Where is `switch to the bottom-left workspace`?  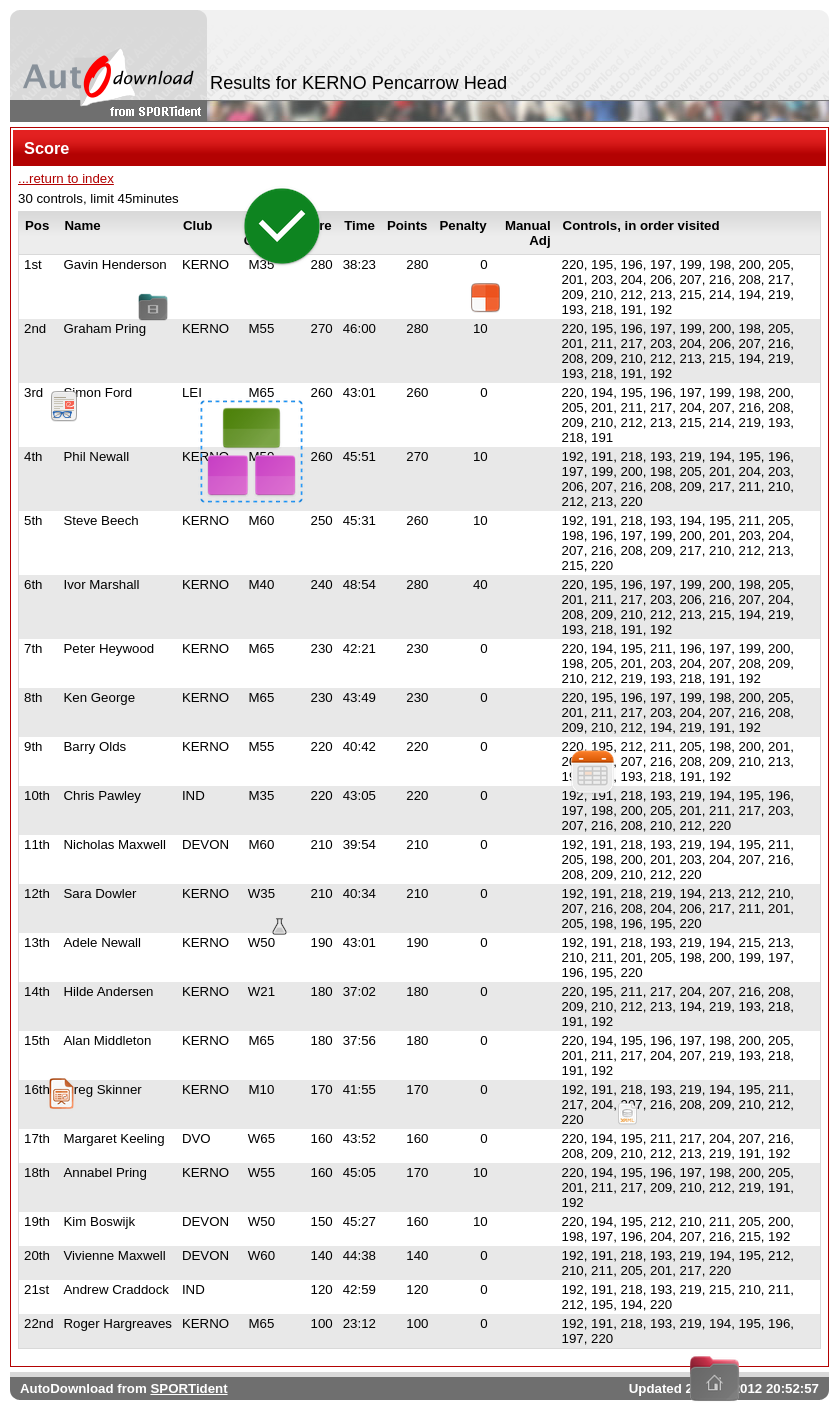
switch to the bottom-left workspace is located at coordinates (485, 297).